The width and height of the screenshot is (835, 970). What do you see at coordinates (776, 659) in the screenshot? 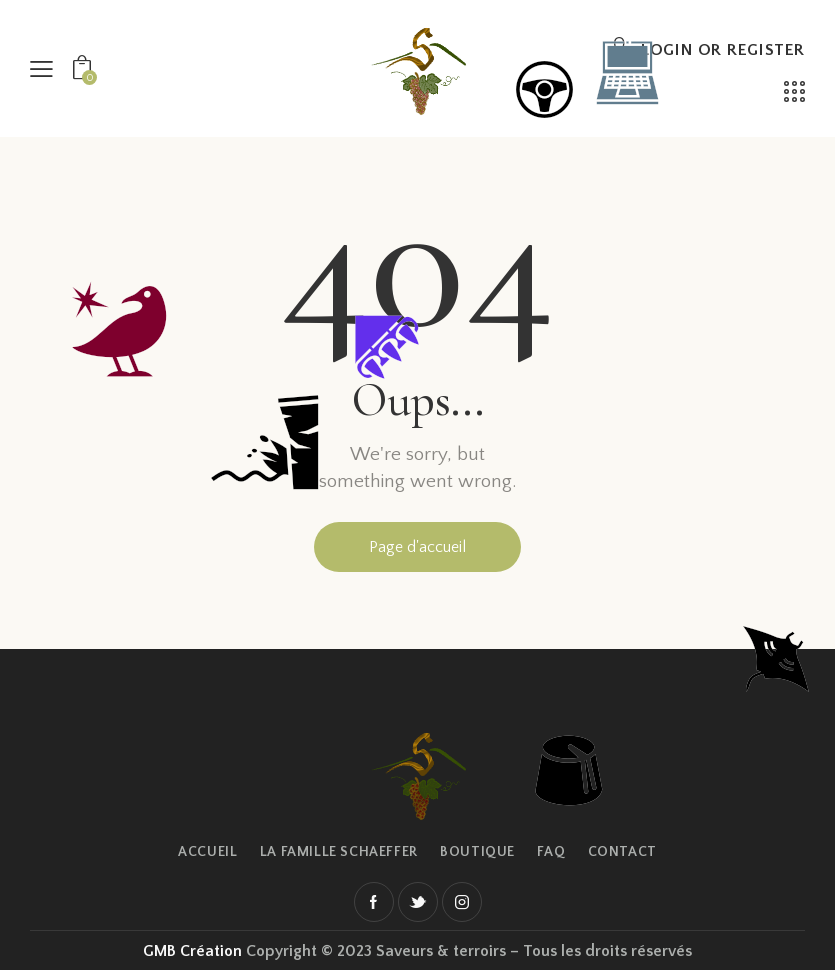
I see `indicates manta ray or marine life content` at bounding box center [776, 659].